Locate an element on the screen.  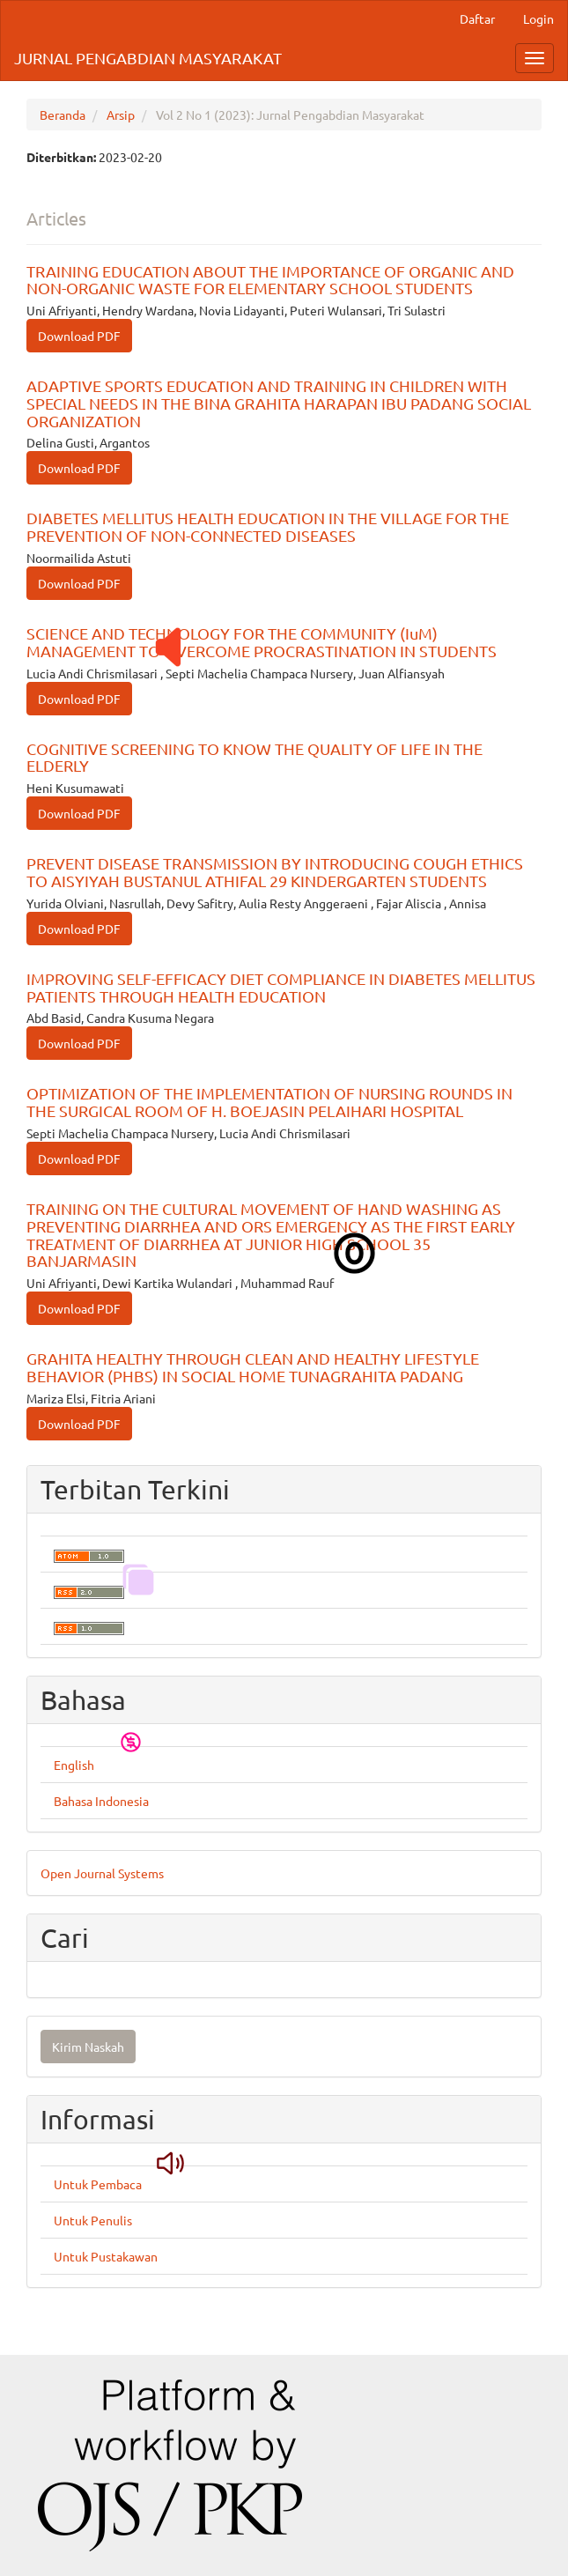
adjust audio volume to medium level is located at coordinates (170, 2163).